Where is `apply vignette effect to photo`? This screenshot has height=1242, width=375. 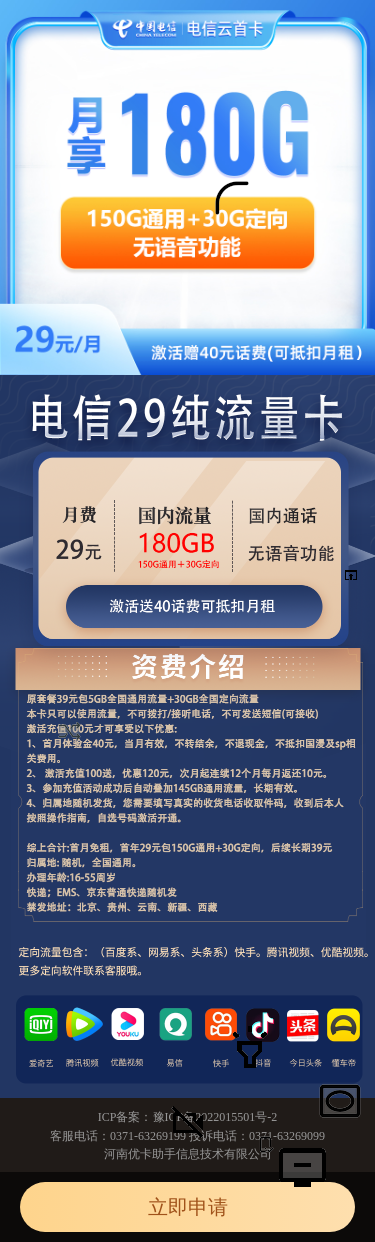 apply vignette effect to photo is located at coordinates (340, 1101).